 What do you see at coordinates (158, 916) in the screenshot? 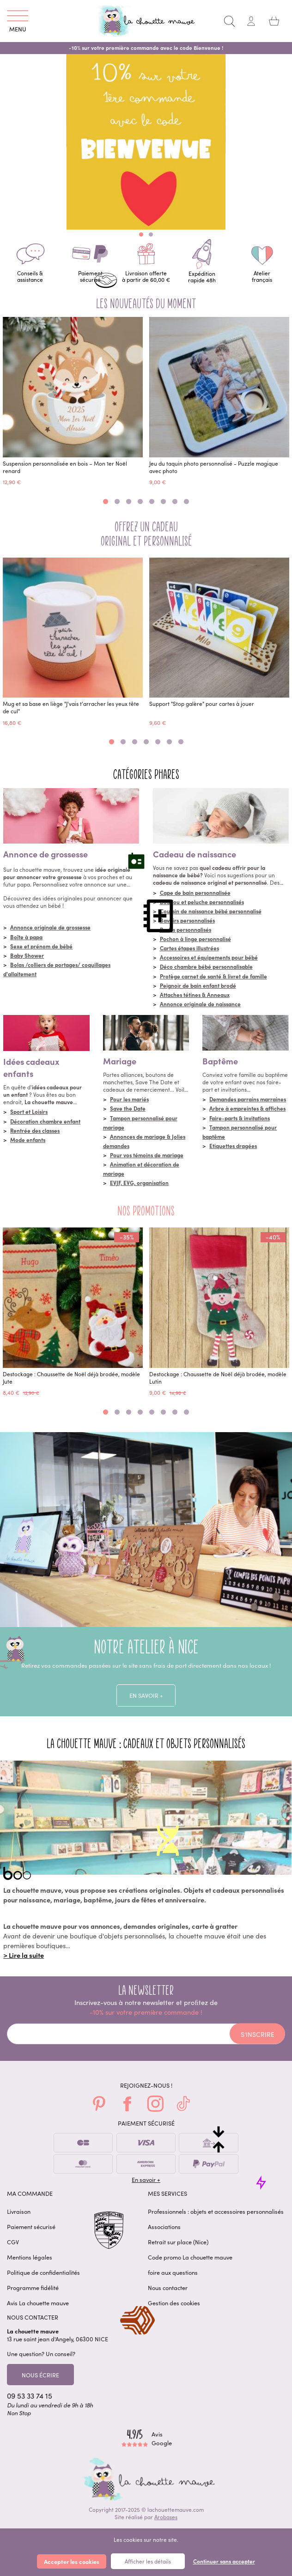
I see `access health records or medical history` at bounding box center [158, 916].